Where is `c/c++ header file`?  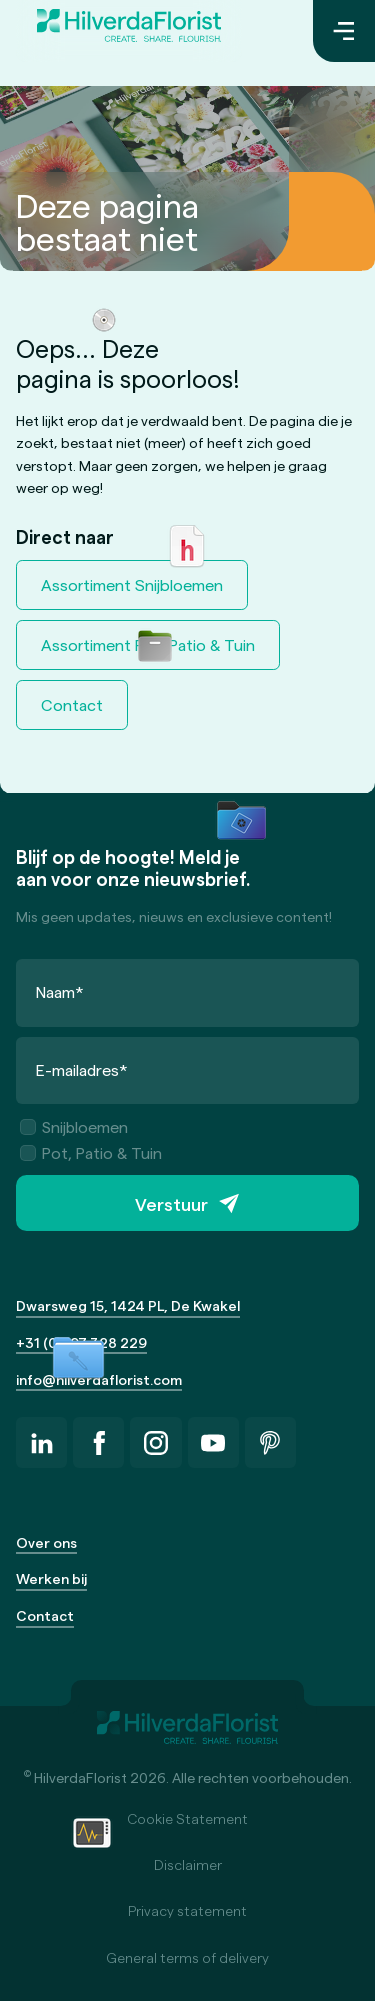 c/c++ header file is located at coordinates (187, 546).